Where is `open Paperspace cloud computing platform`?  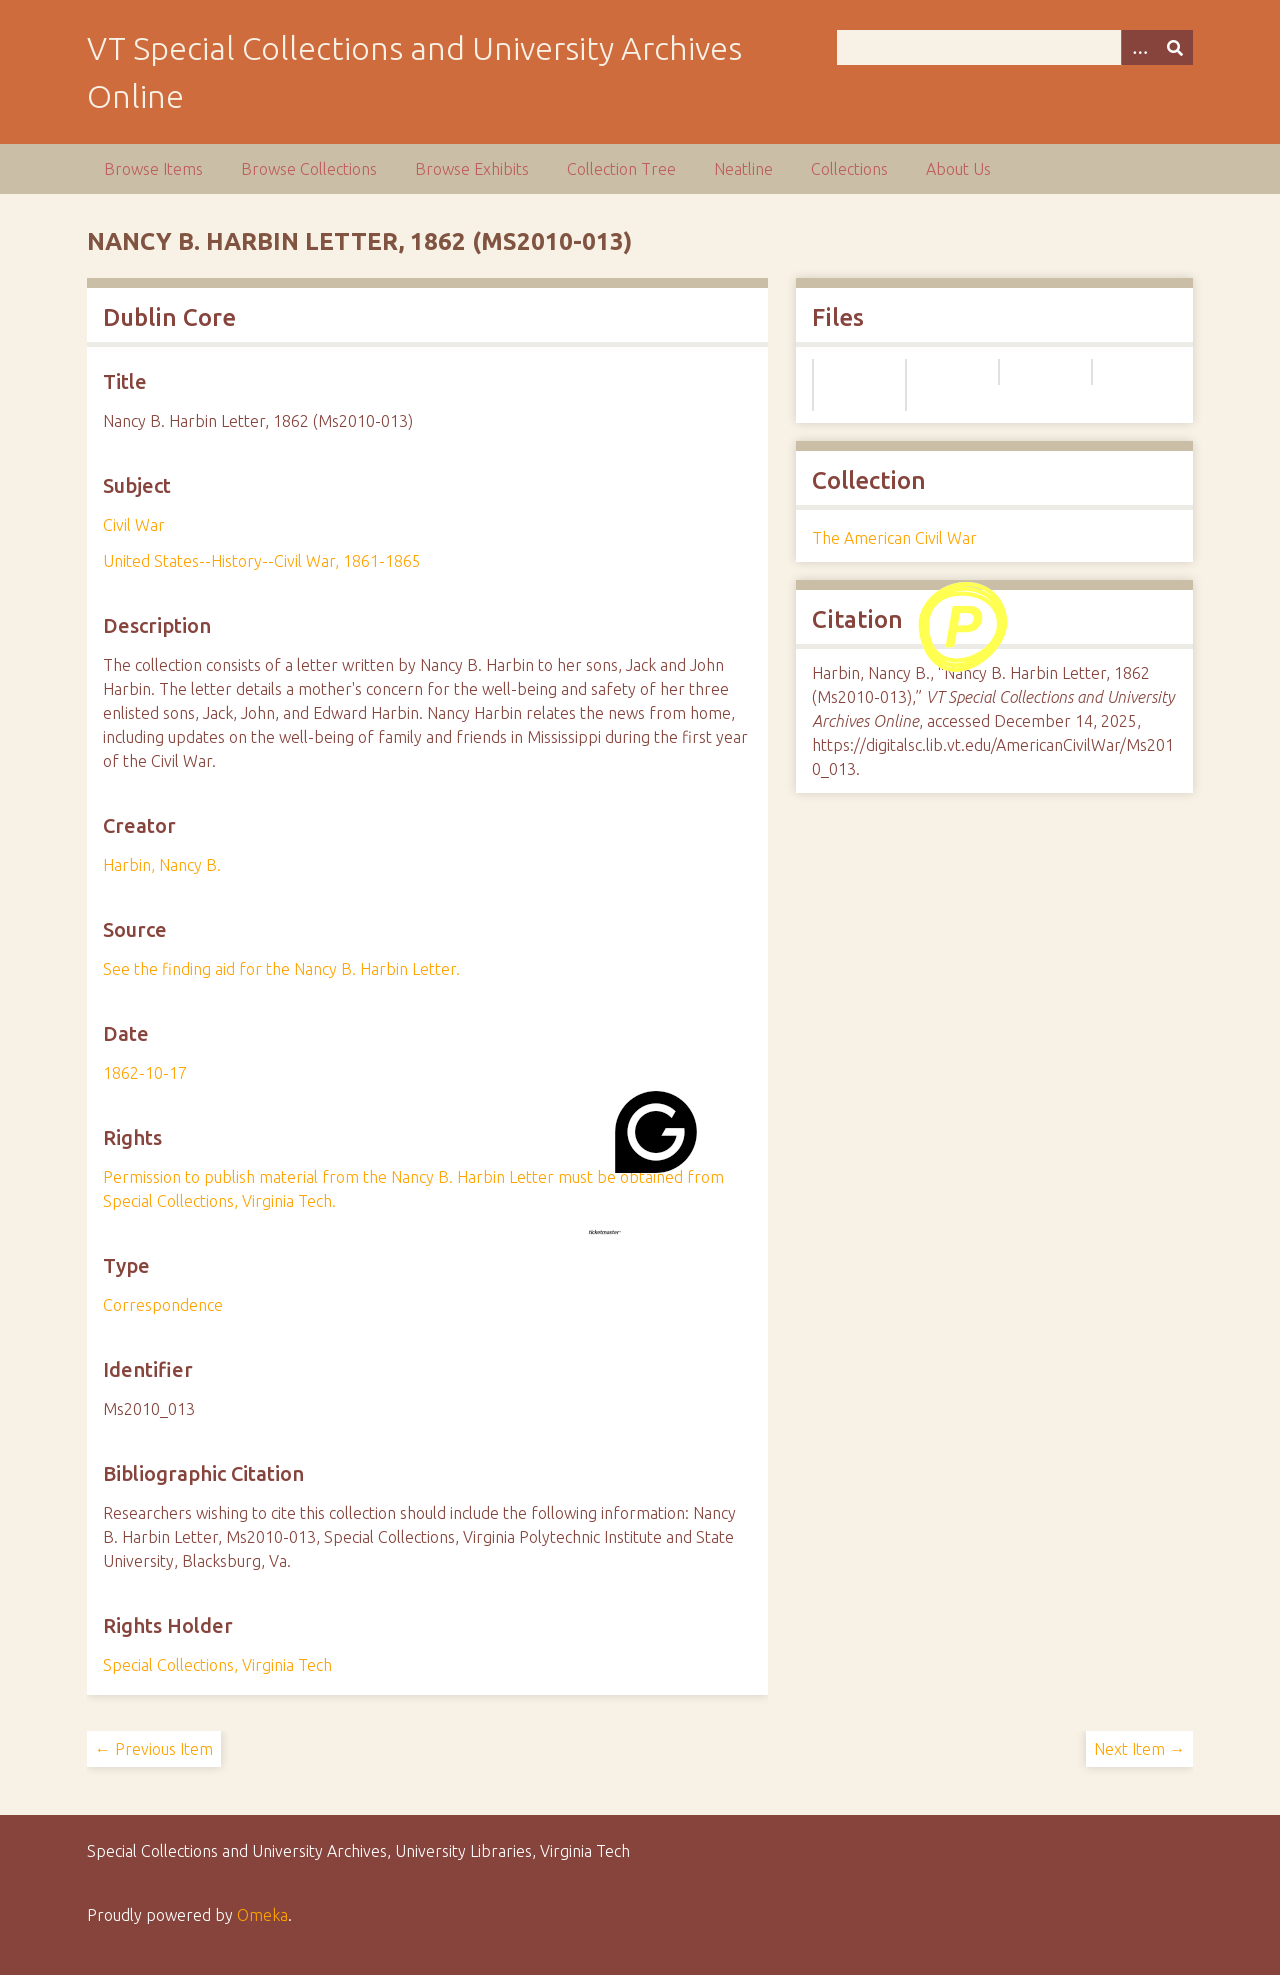
open Paperspace cloud computing platform is located at coordinates (963, 627).